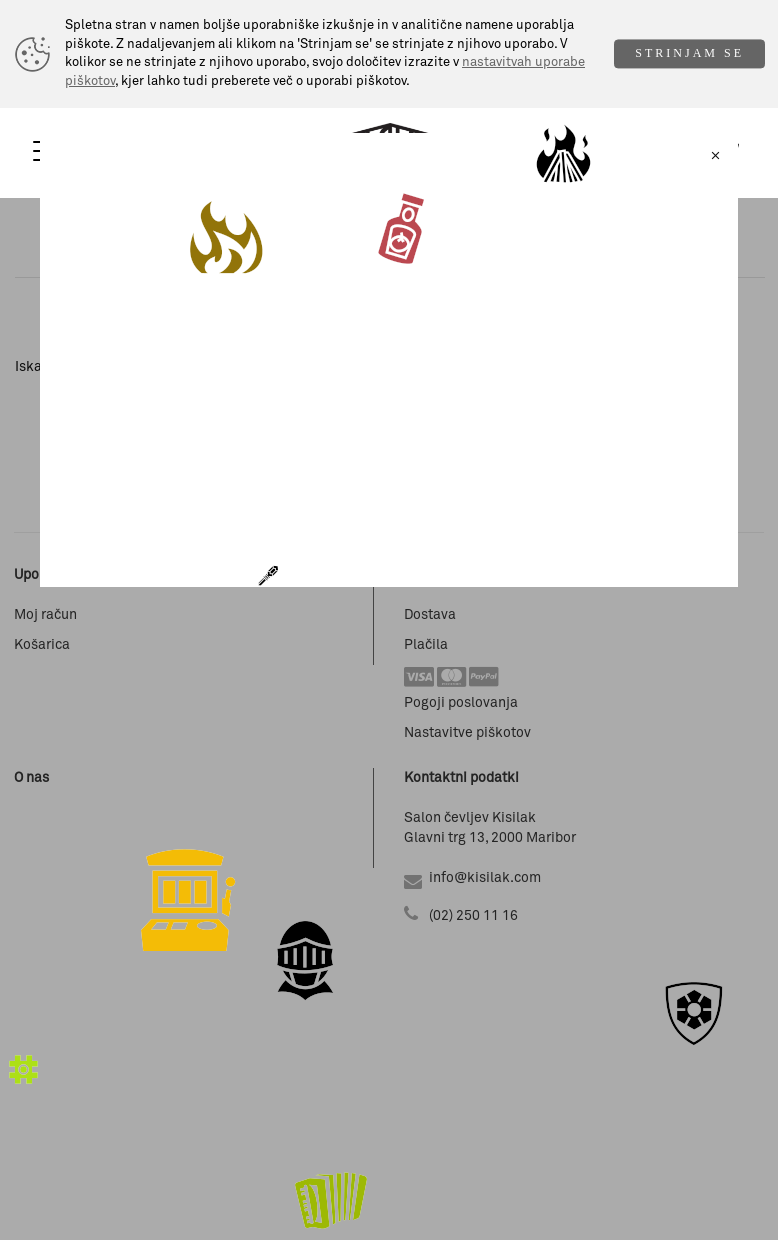 The image size is (778, 1240). What do you see at coordinates (401, 228) in the screenshot?
I see `select ketchup as a condiment option` at bounding box center [401, 228].